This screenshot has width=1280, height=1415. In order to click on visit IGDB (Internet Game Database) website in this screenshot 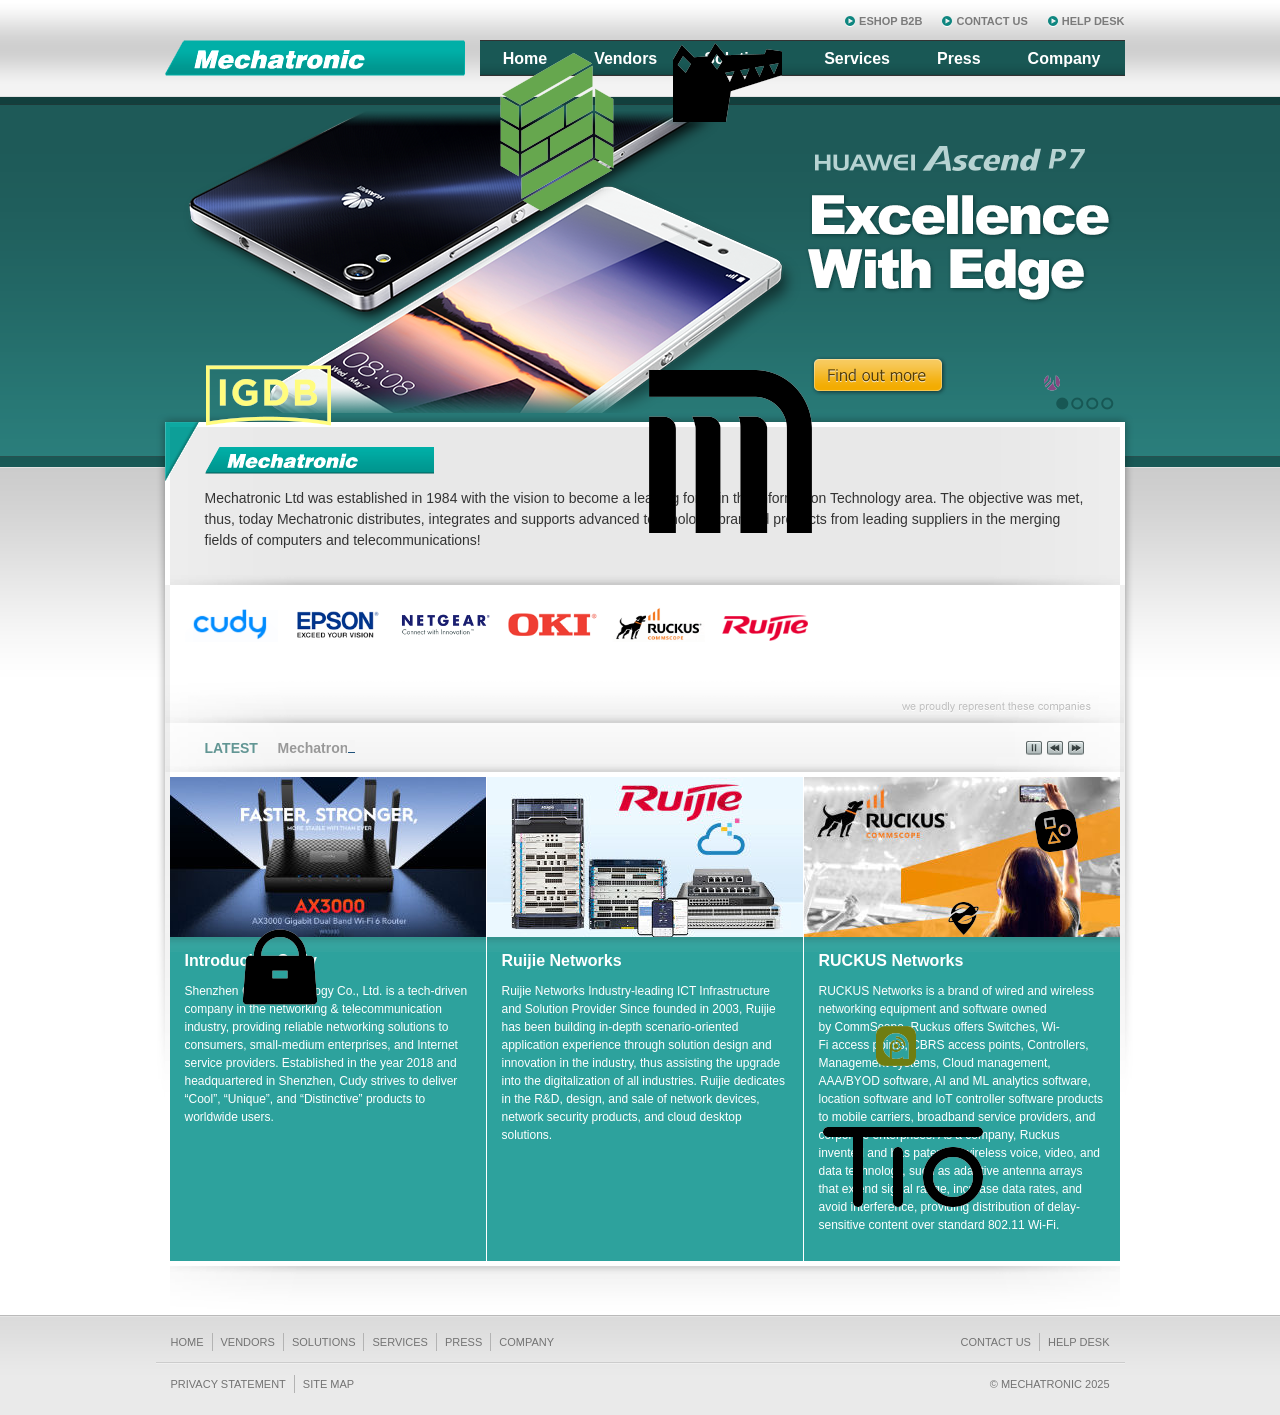, I will do `click(268, 395)`.